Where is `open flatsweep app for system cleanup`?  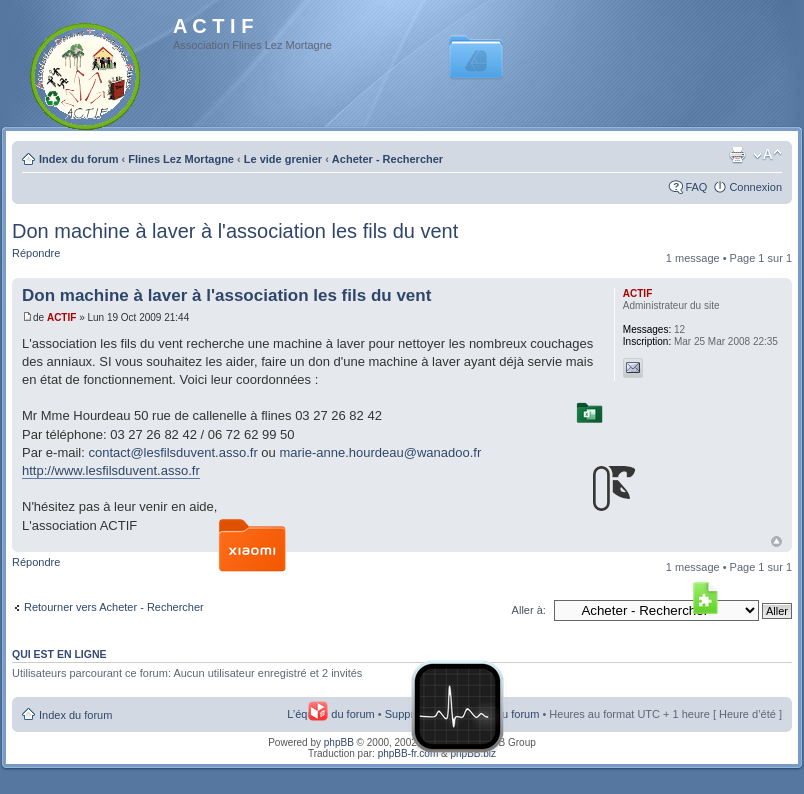 open flatsweep app for system cleanup is located at coordinates (318, 711).